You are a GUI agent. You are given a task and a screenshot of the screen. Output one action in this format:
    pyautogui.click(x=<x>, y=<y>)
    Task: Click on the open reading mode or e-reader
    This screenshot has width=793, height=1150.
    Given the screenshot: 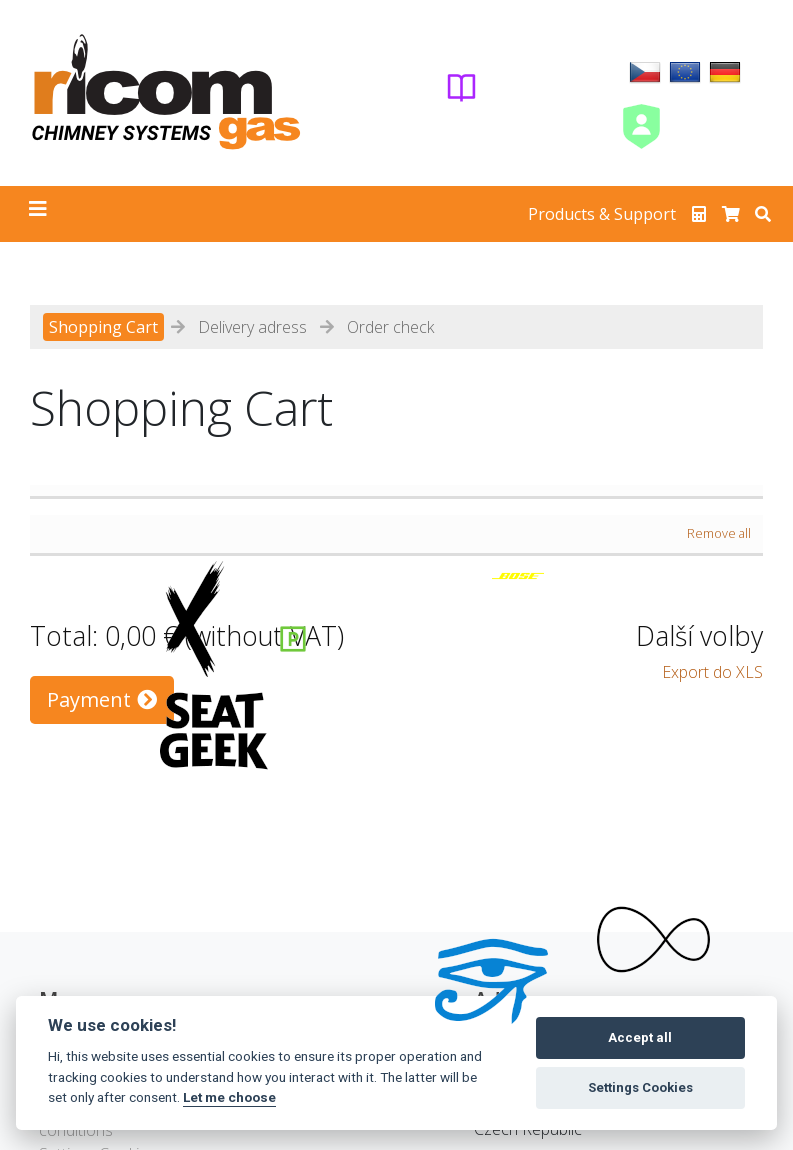 What is the action you would take?
    pyautogui.click(x=461, y=86)
    